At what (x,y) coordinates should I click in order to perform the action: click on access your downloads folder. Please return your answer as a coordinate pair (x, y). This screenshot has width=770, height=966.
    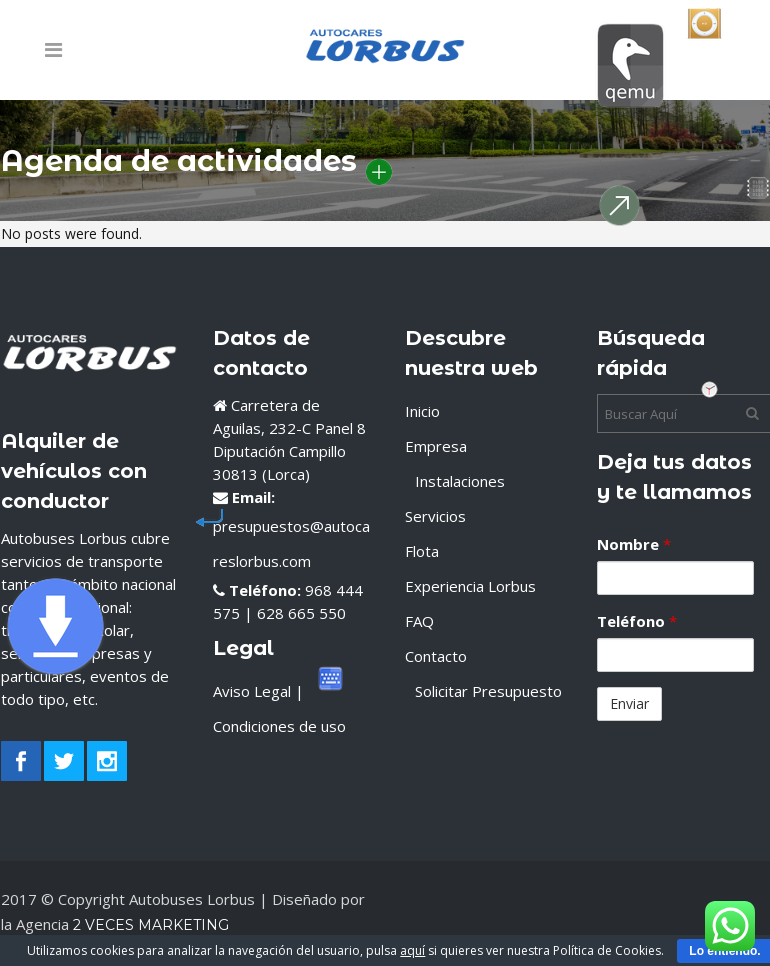
    Looking at the image, I should click on (55, 626).